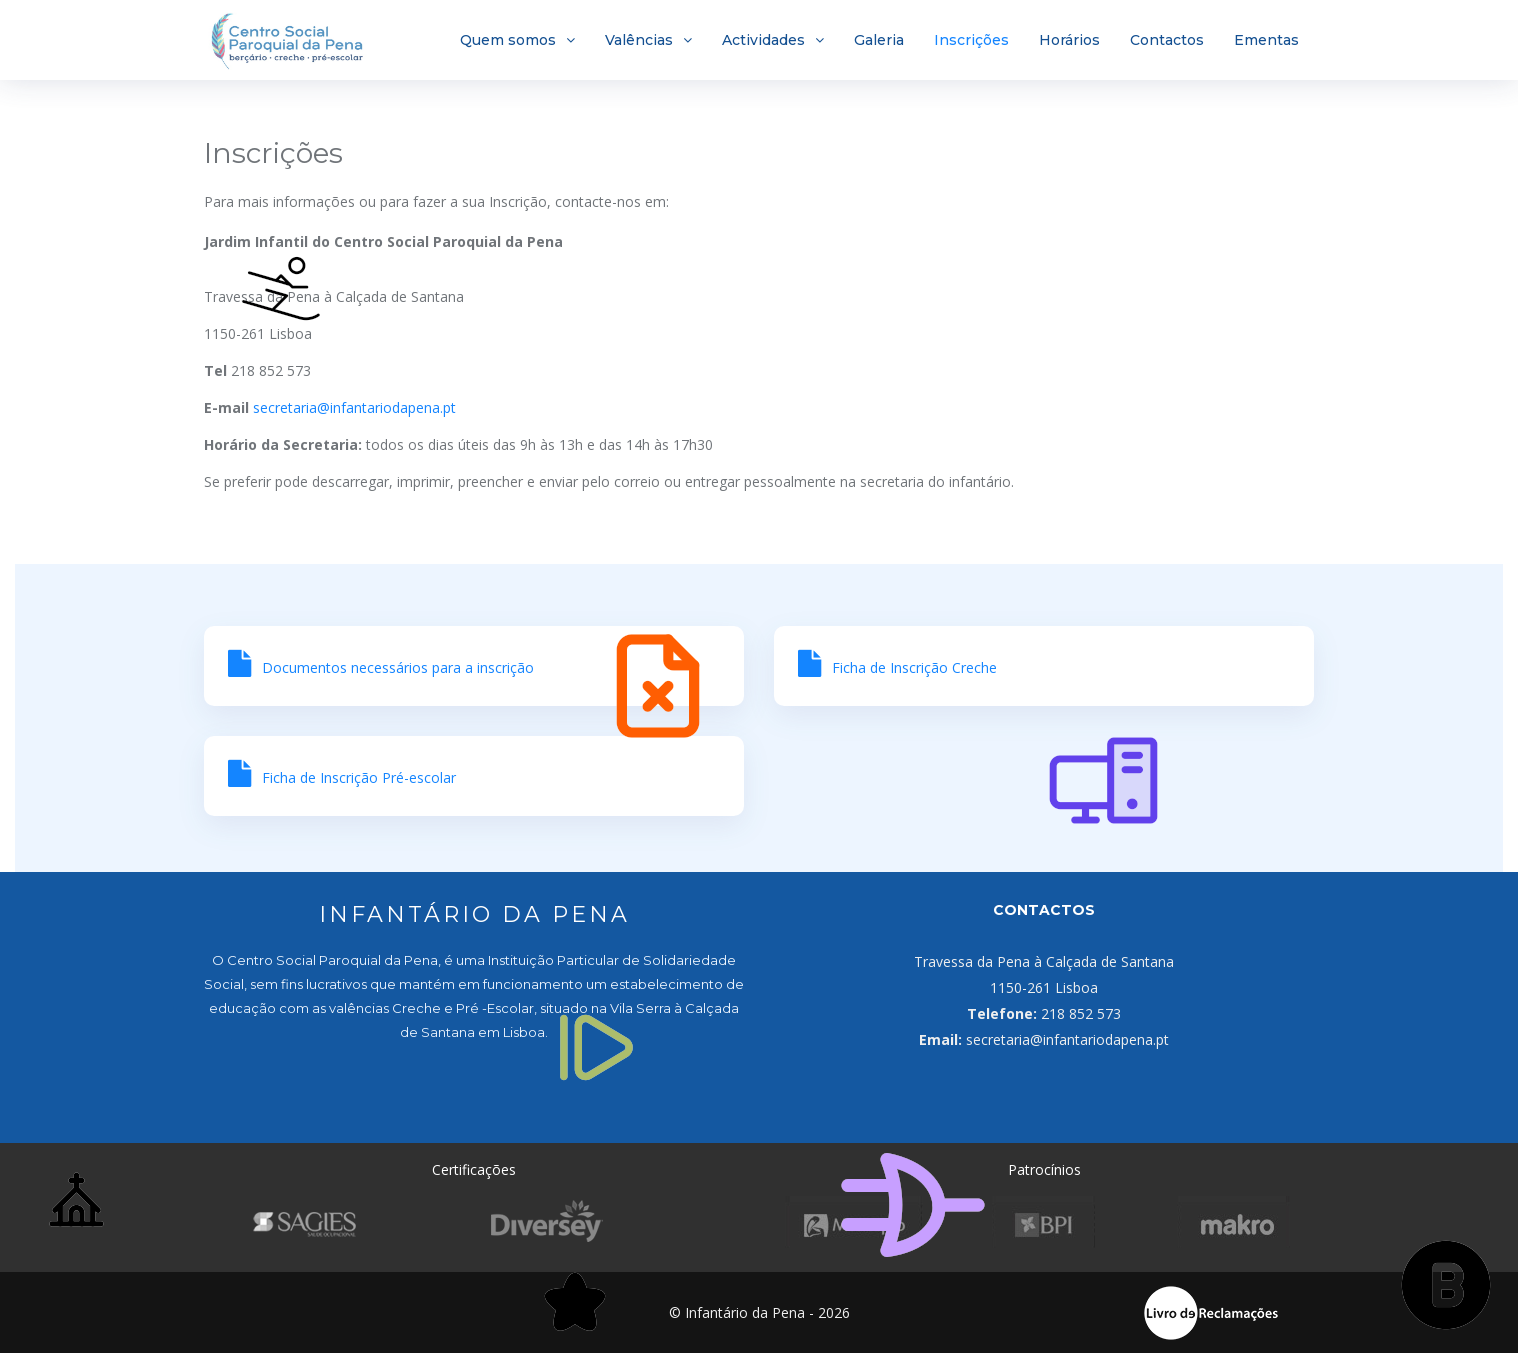 Image resolution: width=1518 pixels, height=1353 pixels. I want to click on skip to the next track, so click(596, 1047).